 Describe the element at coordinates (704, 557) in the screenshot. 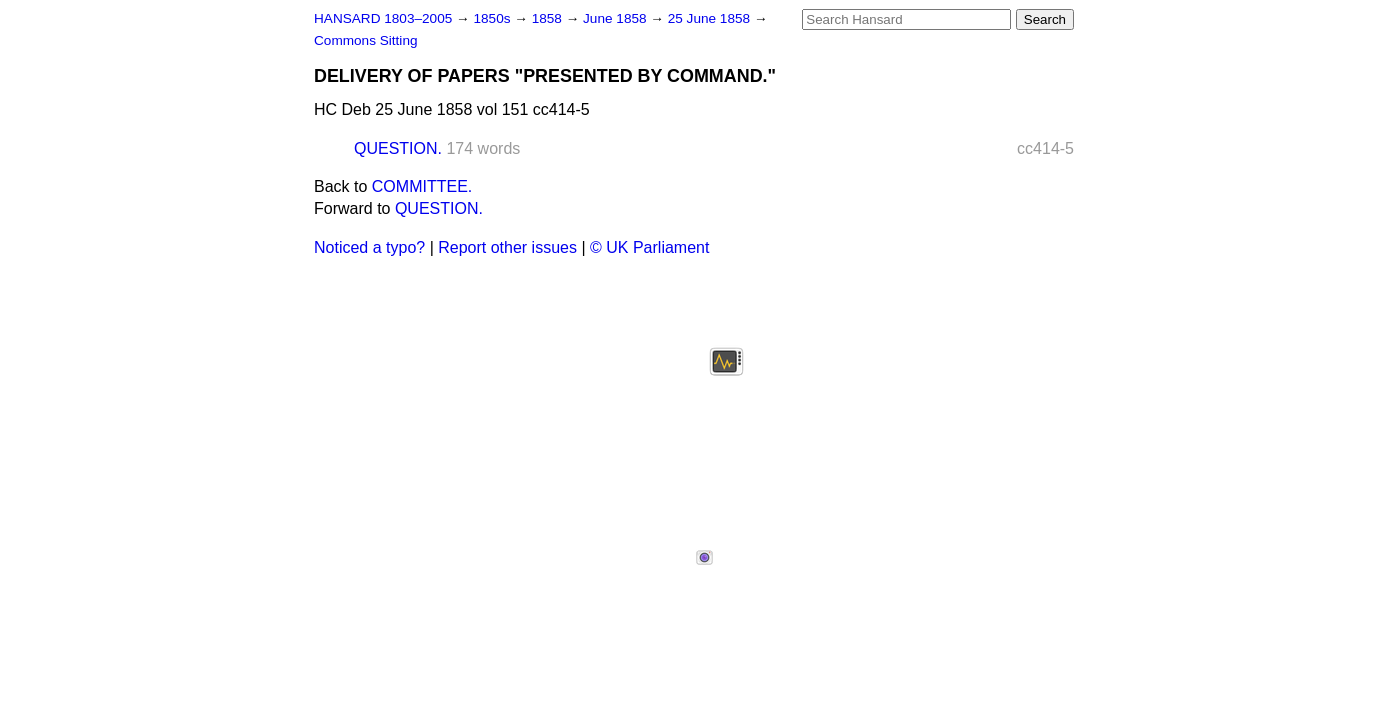

I see `open the camera app` at that location.